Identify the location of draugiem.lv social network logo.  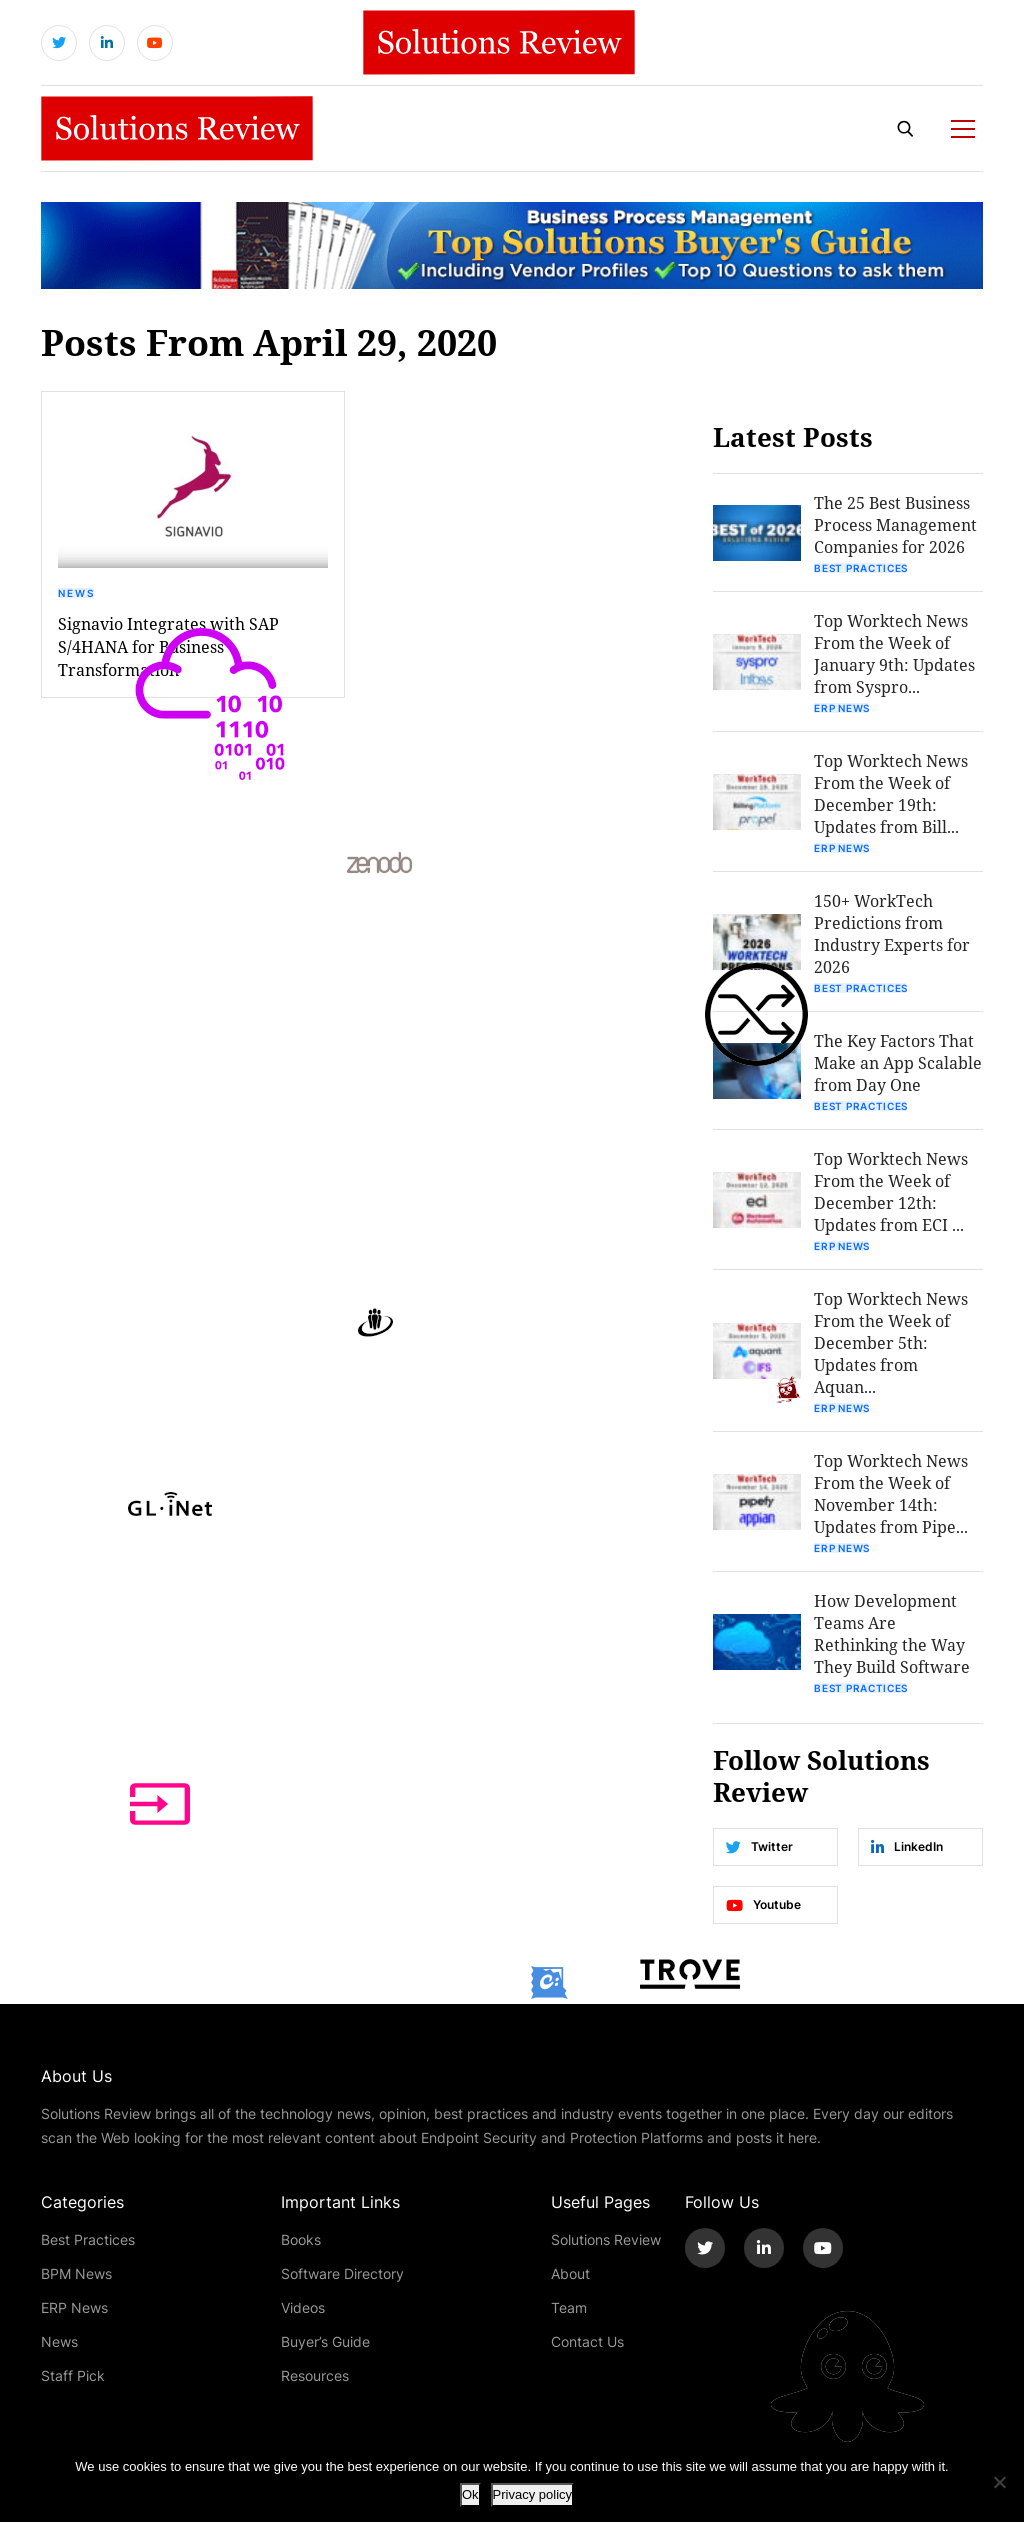
(375, 1322).